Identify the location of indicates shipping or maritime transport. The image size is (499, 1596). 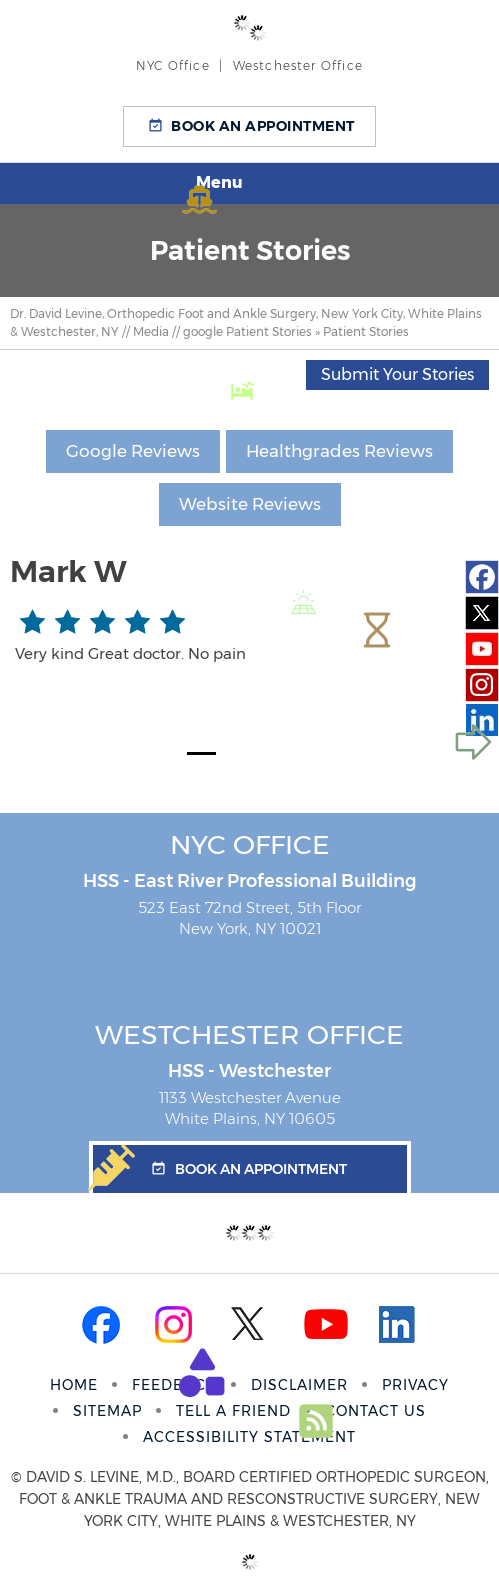
(199, 199).